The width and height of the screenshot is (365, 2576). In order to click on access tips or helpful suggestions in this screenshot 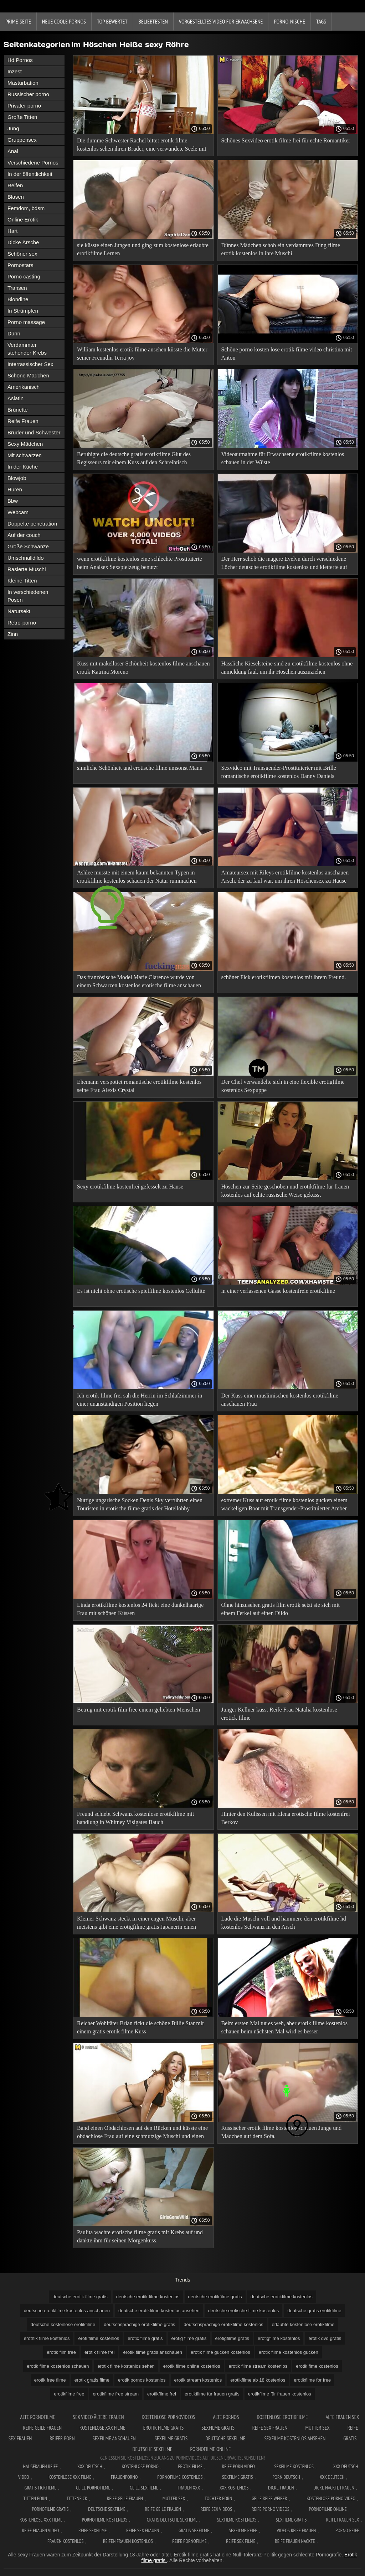, I will do `click(107, 907)`.